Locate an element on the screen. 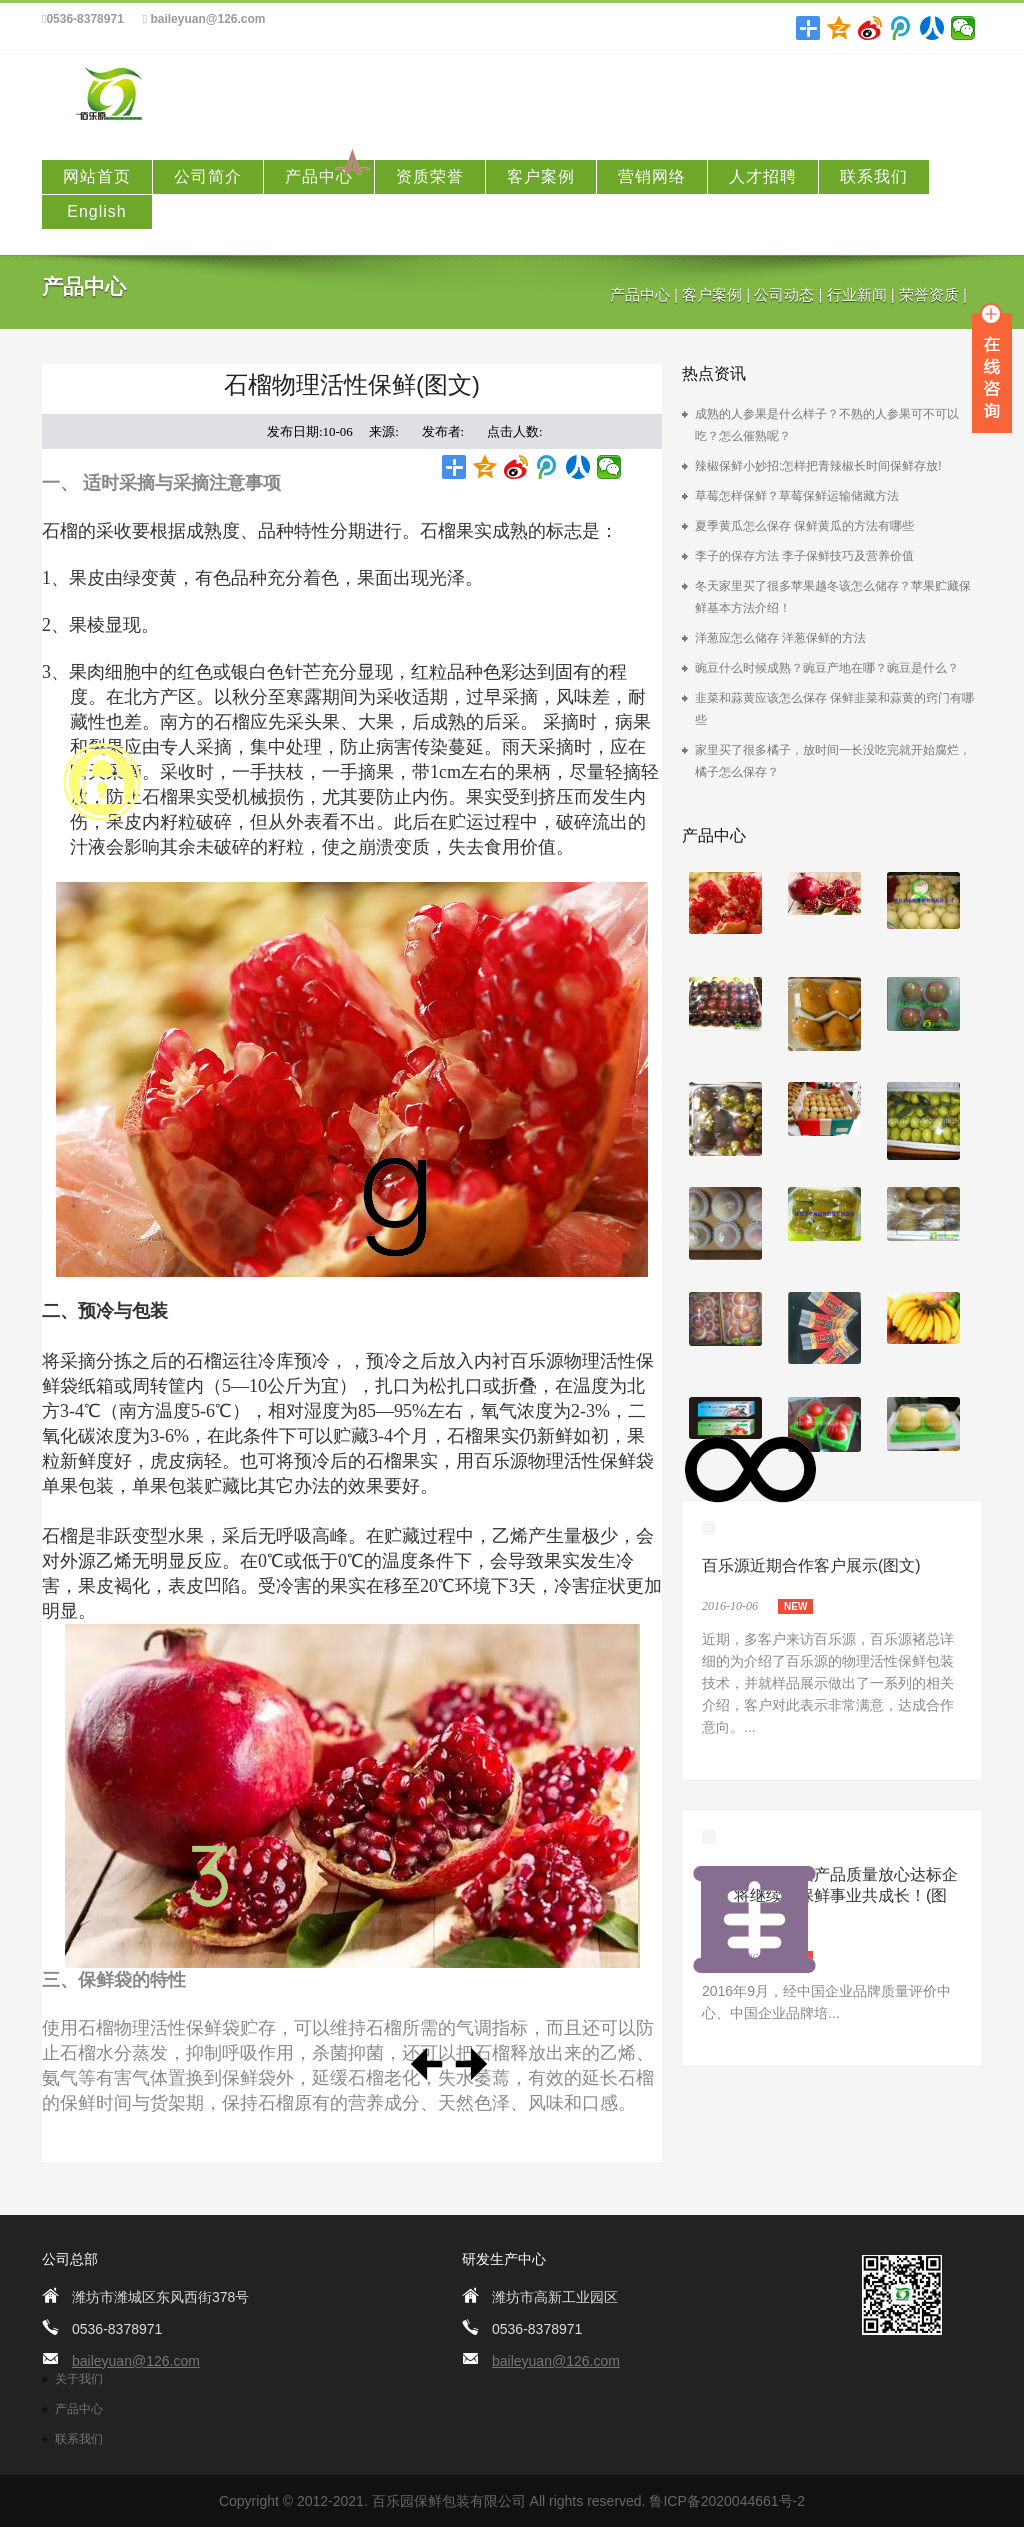  expeditedssl brand logo is located at coordinates (102, 782).